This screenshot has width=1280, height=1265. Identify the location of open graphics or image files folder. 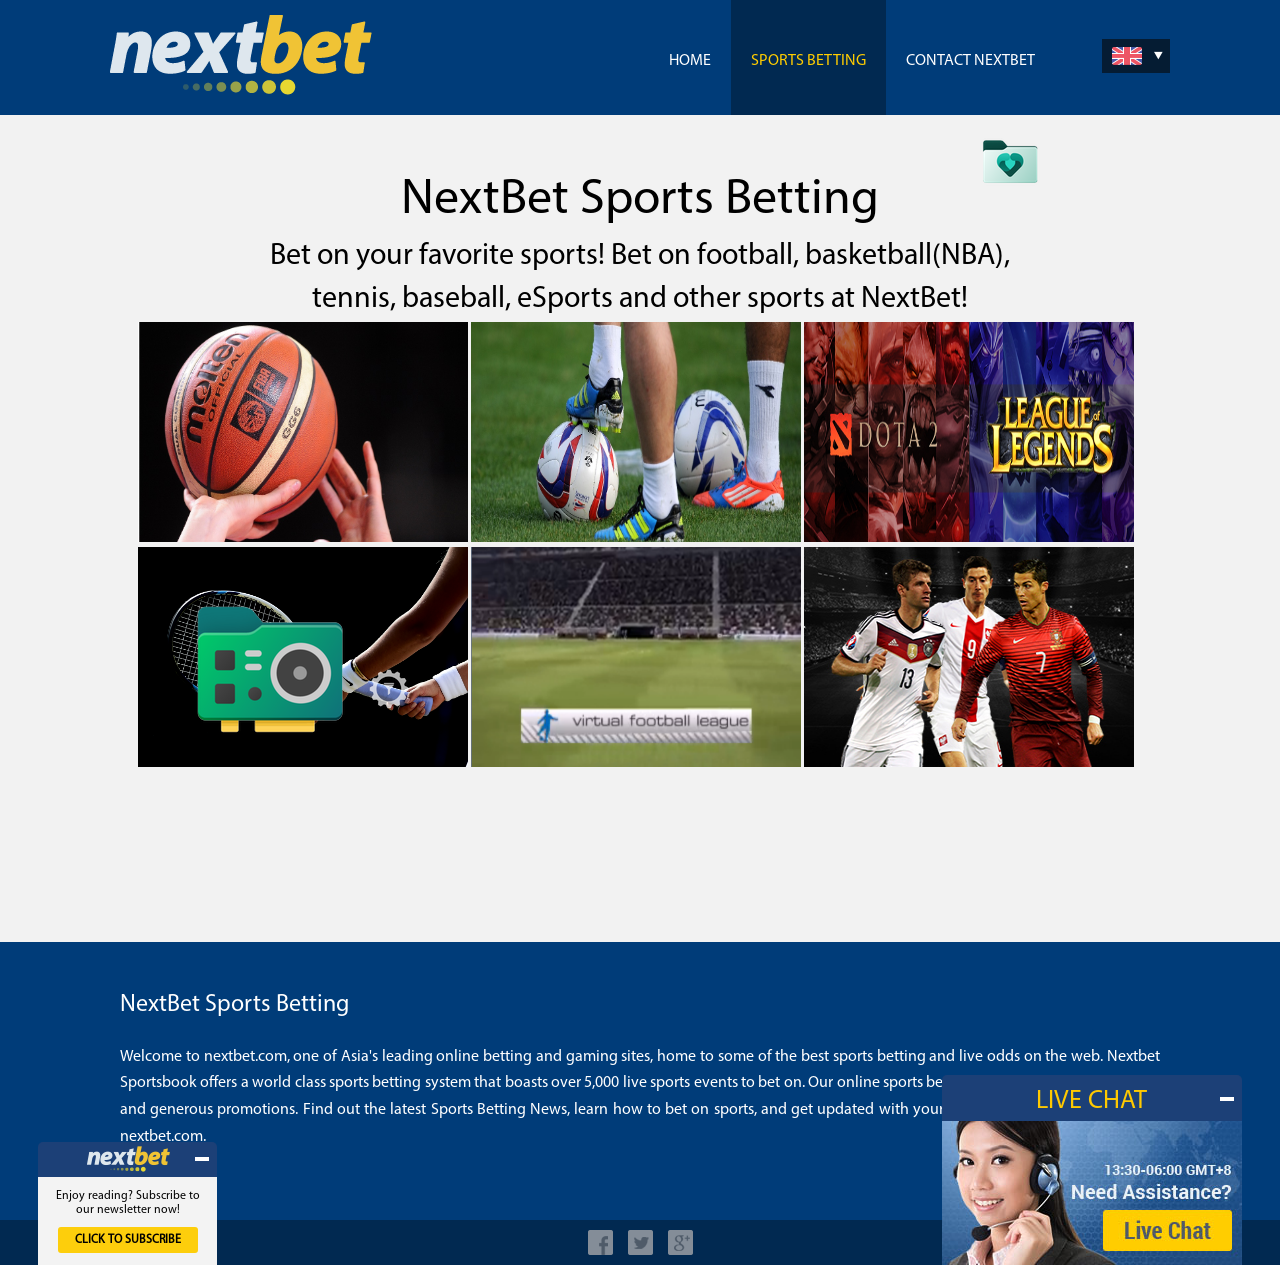
(269, 667).